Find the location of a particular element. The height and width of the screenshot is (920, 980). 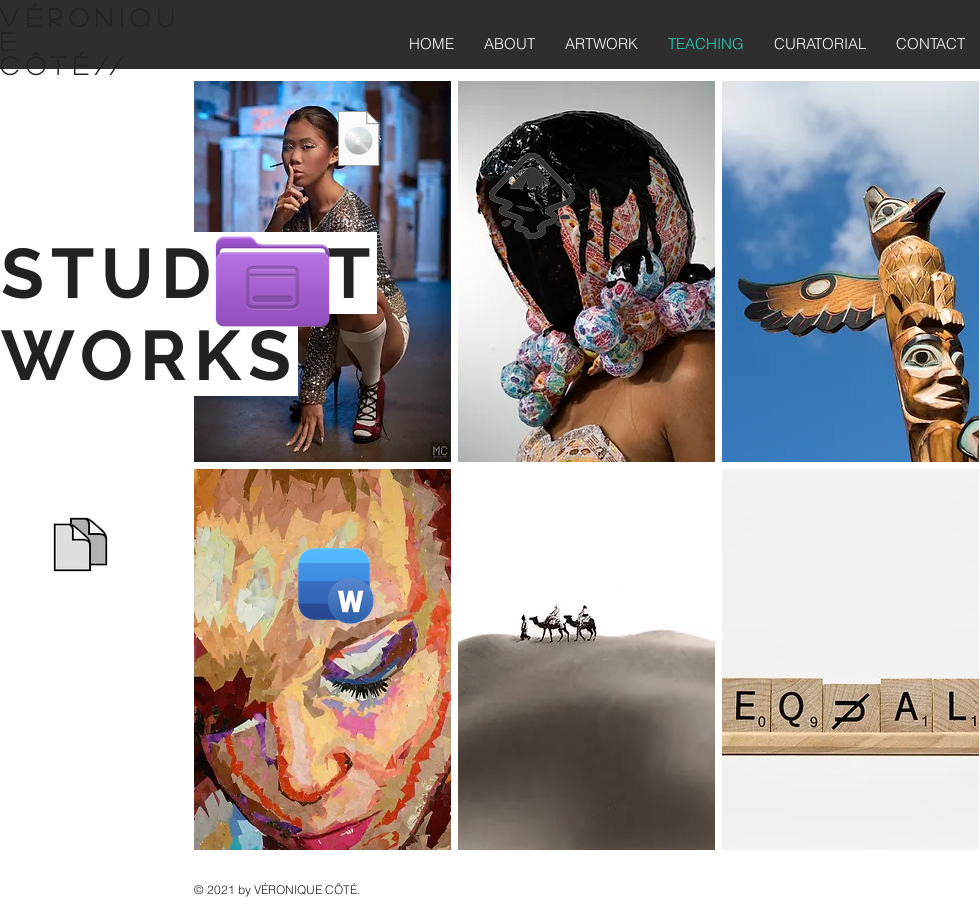

open a disc image file is located at coordinates (358, 138).